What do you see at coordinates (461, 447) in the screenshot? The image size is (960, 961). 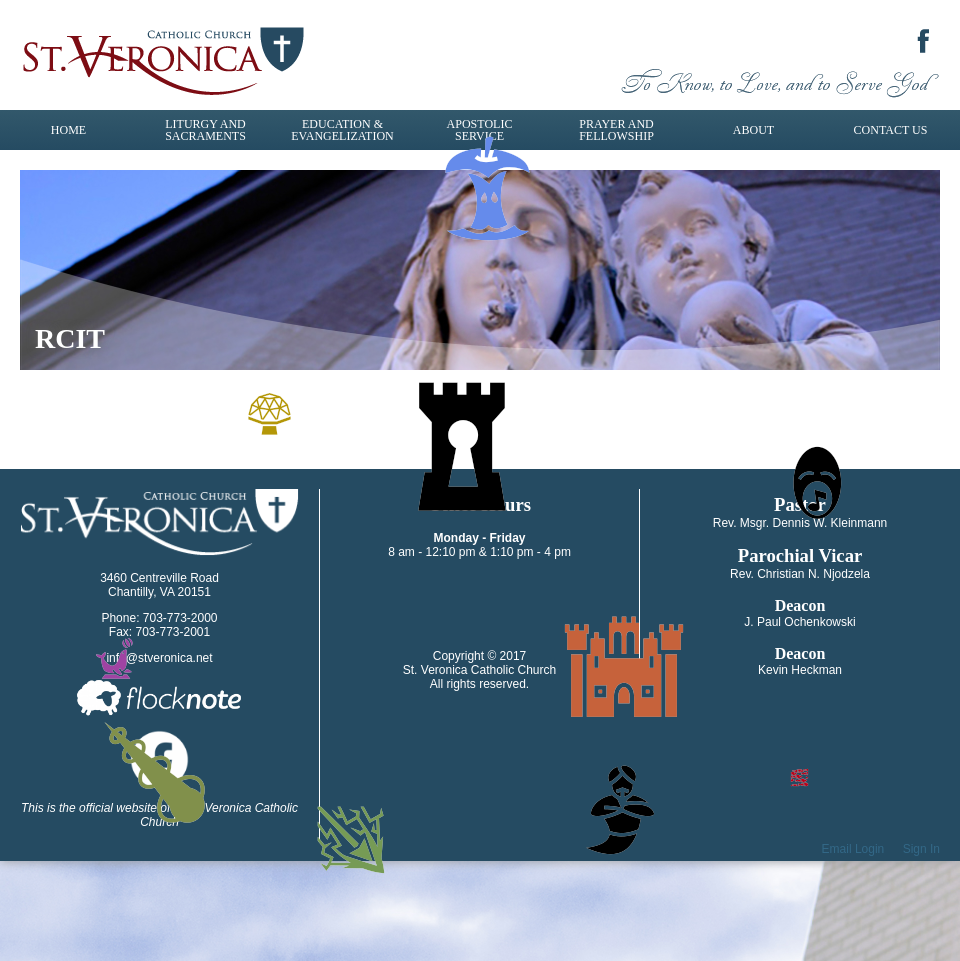 I see `access a locked or secured game level` at bounding box center [461, 447].